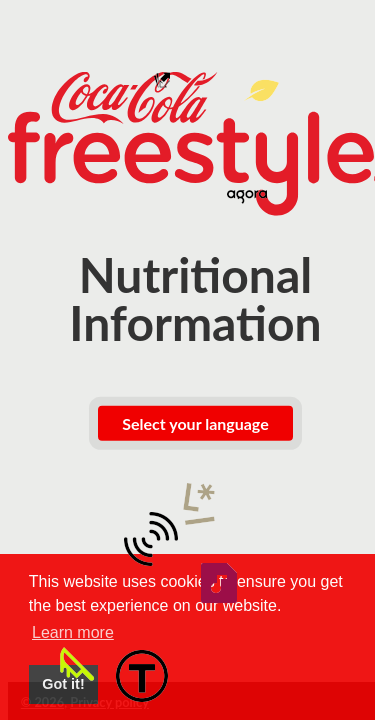 The height and width of the screenshot is (720, 375). What do you see at coordinates (261, 90) in the screenshot?
I see `chia network logo` at bounding box center [261, 90].